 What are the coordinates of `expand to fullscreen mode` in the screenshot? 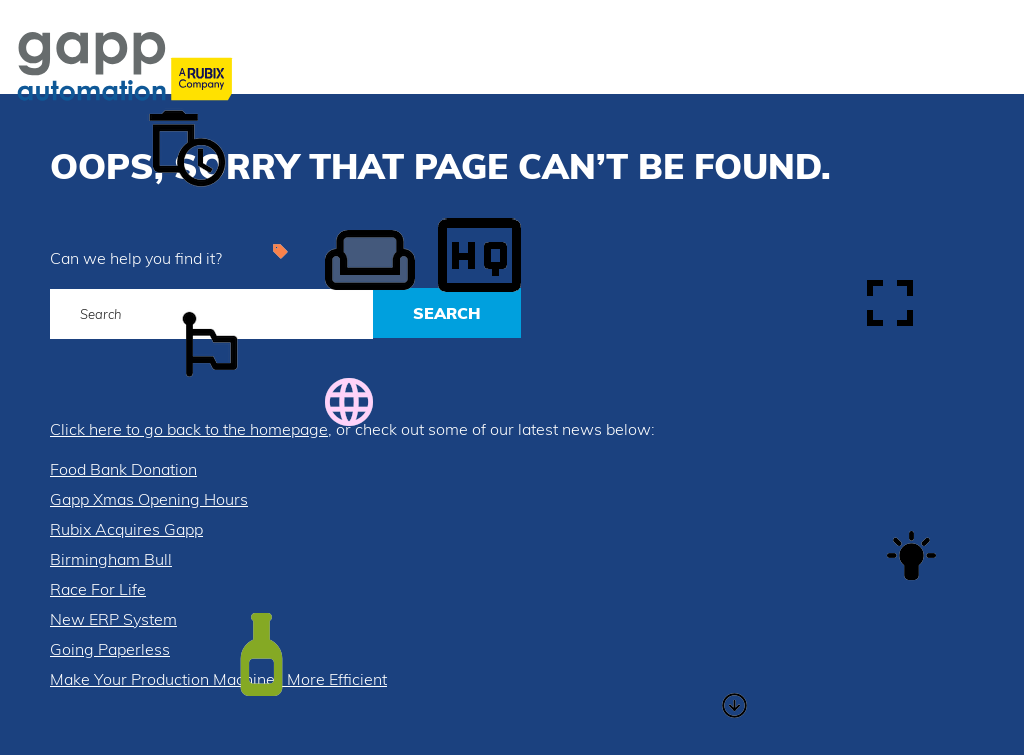 It's located at (890, 303).